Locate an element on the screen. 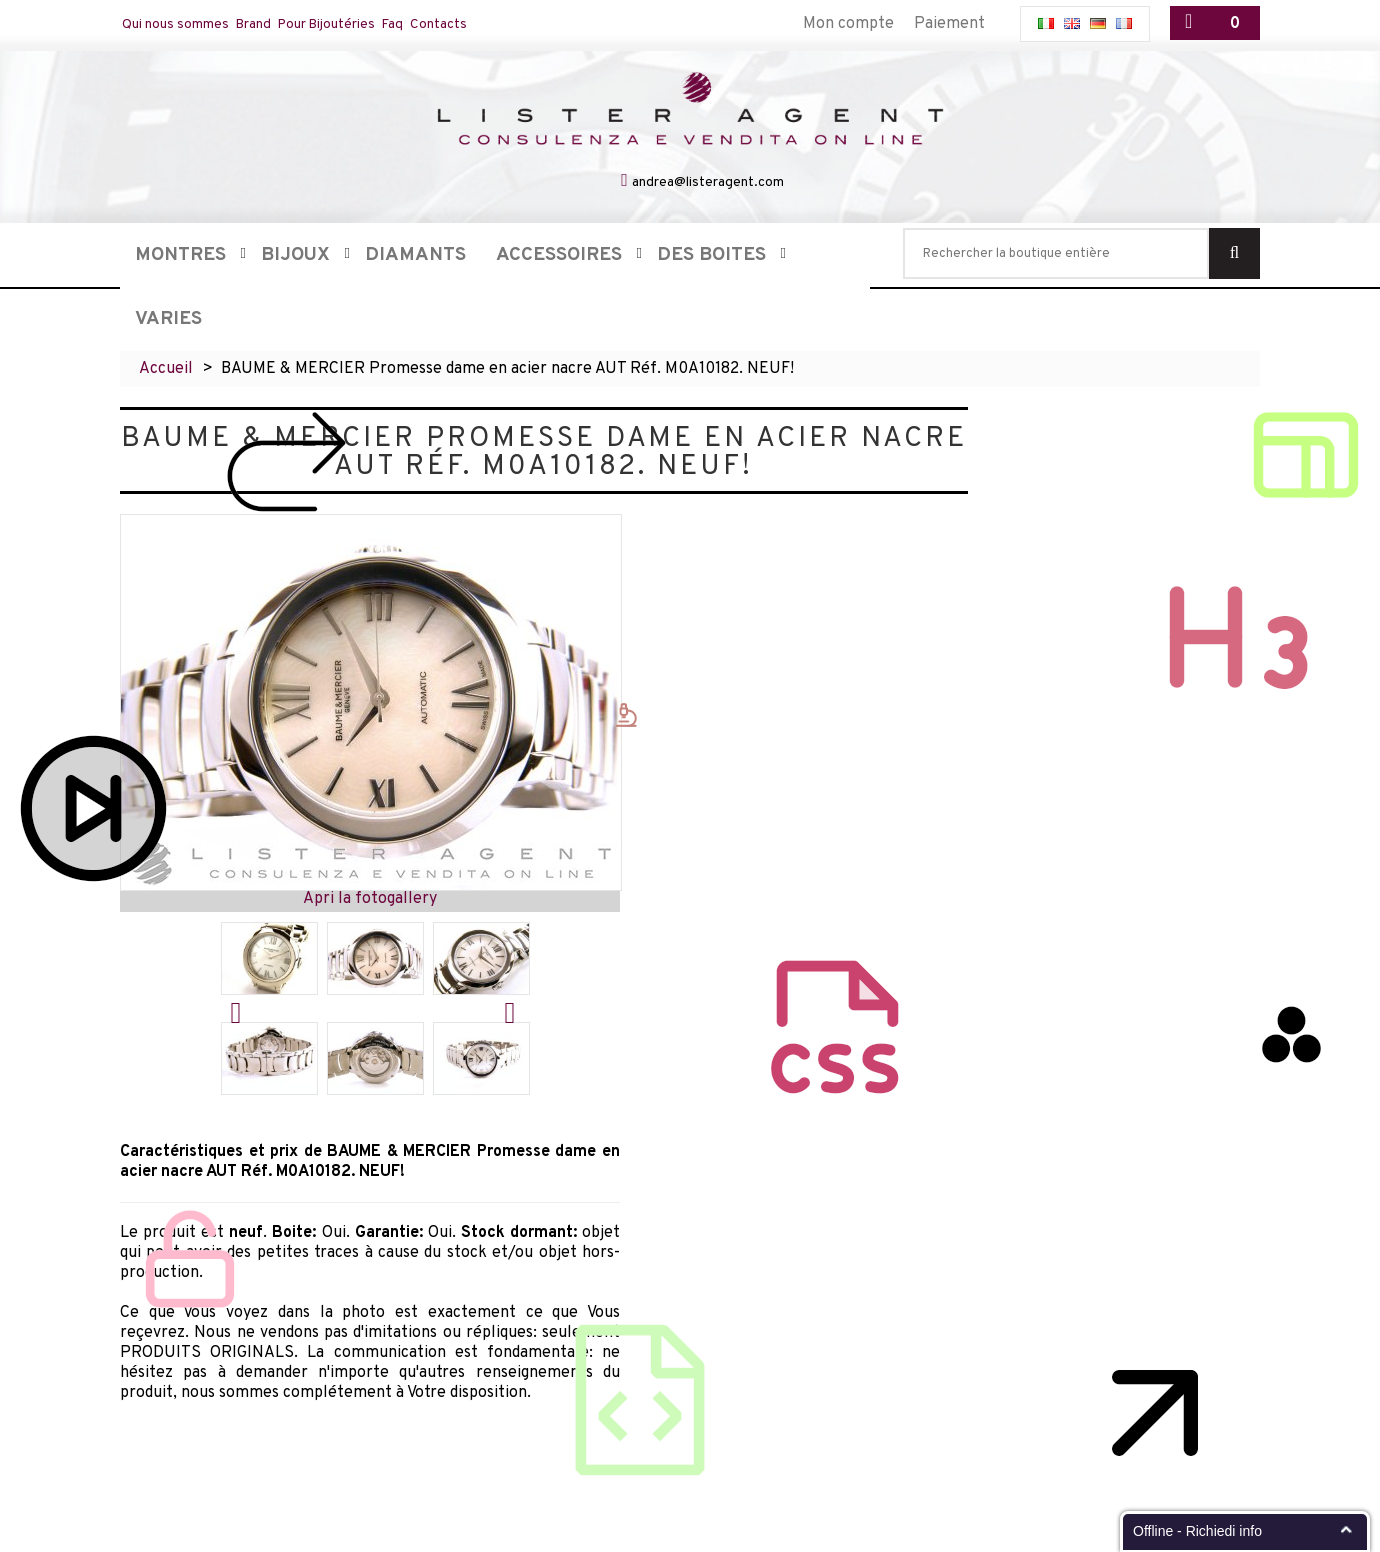 This screenshot has height=1552, width=1380. skip to next track is located at coordinates (93, 808).